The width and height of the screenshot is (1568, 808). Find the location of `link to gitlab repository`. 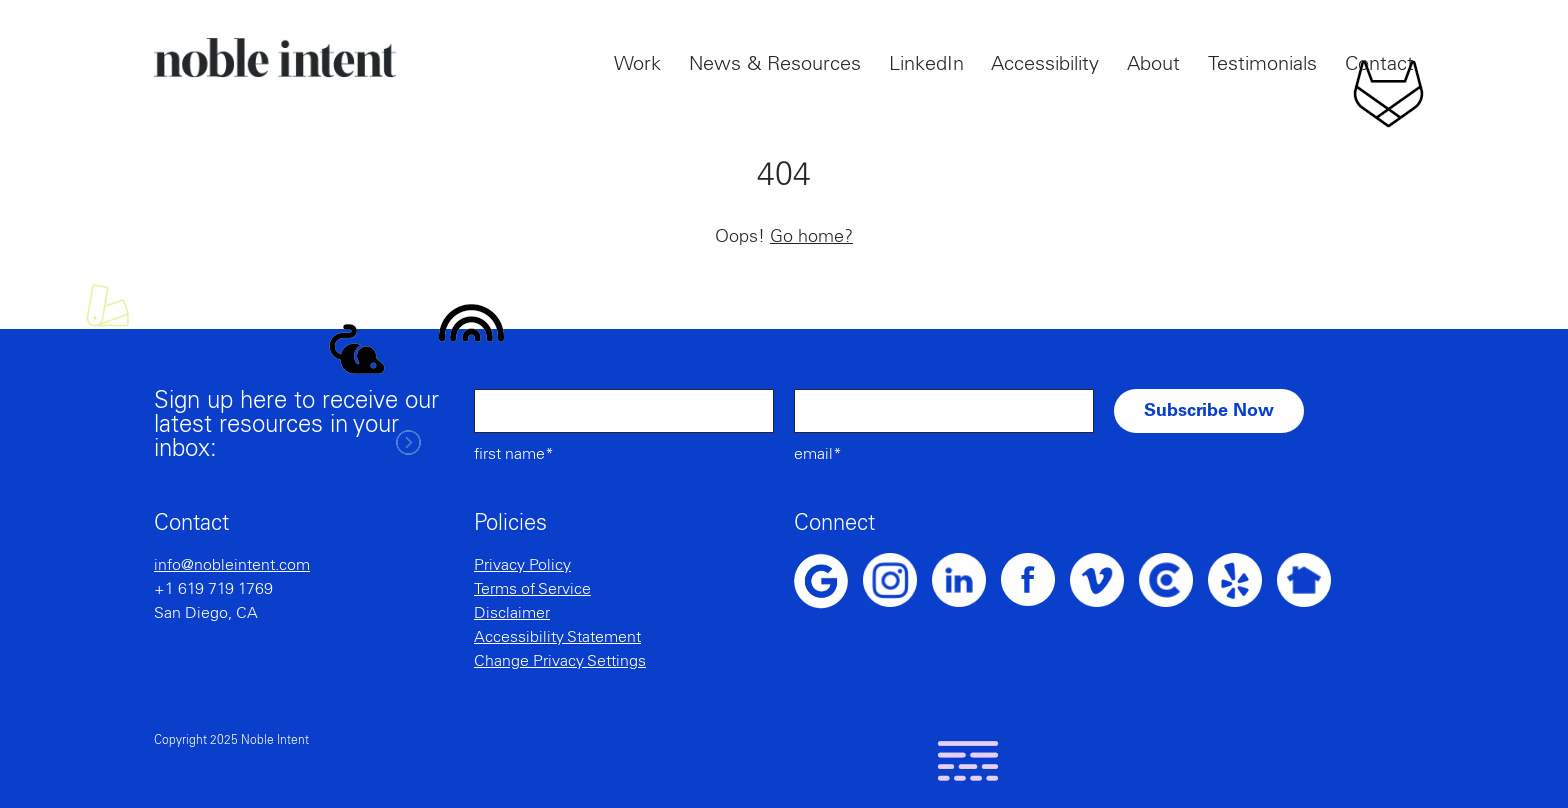

link to gitlab repository is located at coordinates (1388, 92).